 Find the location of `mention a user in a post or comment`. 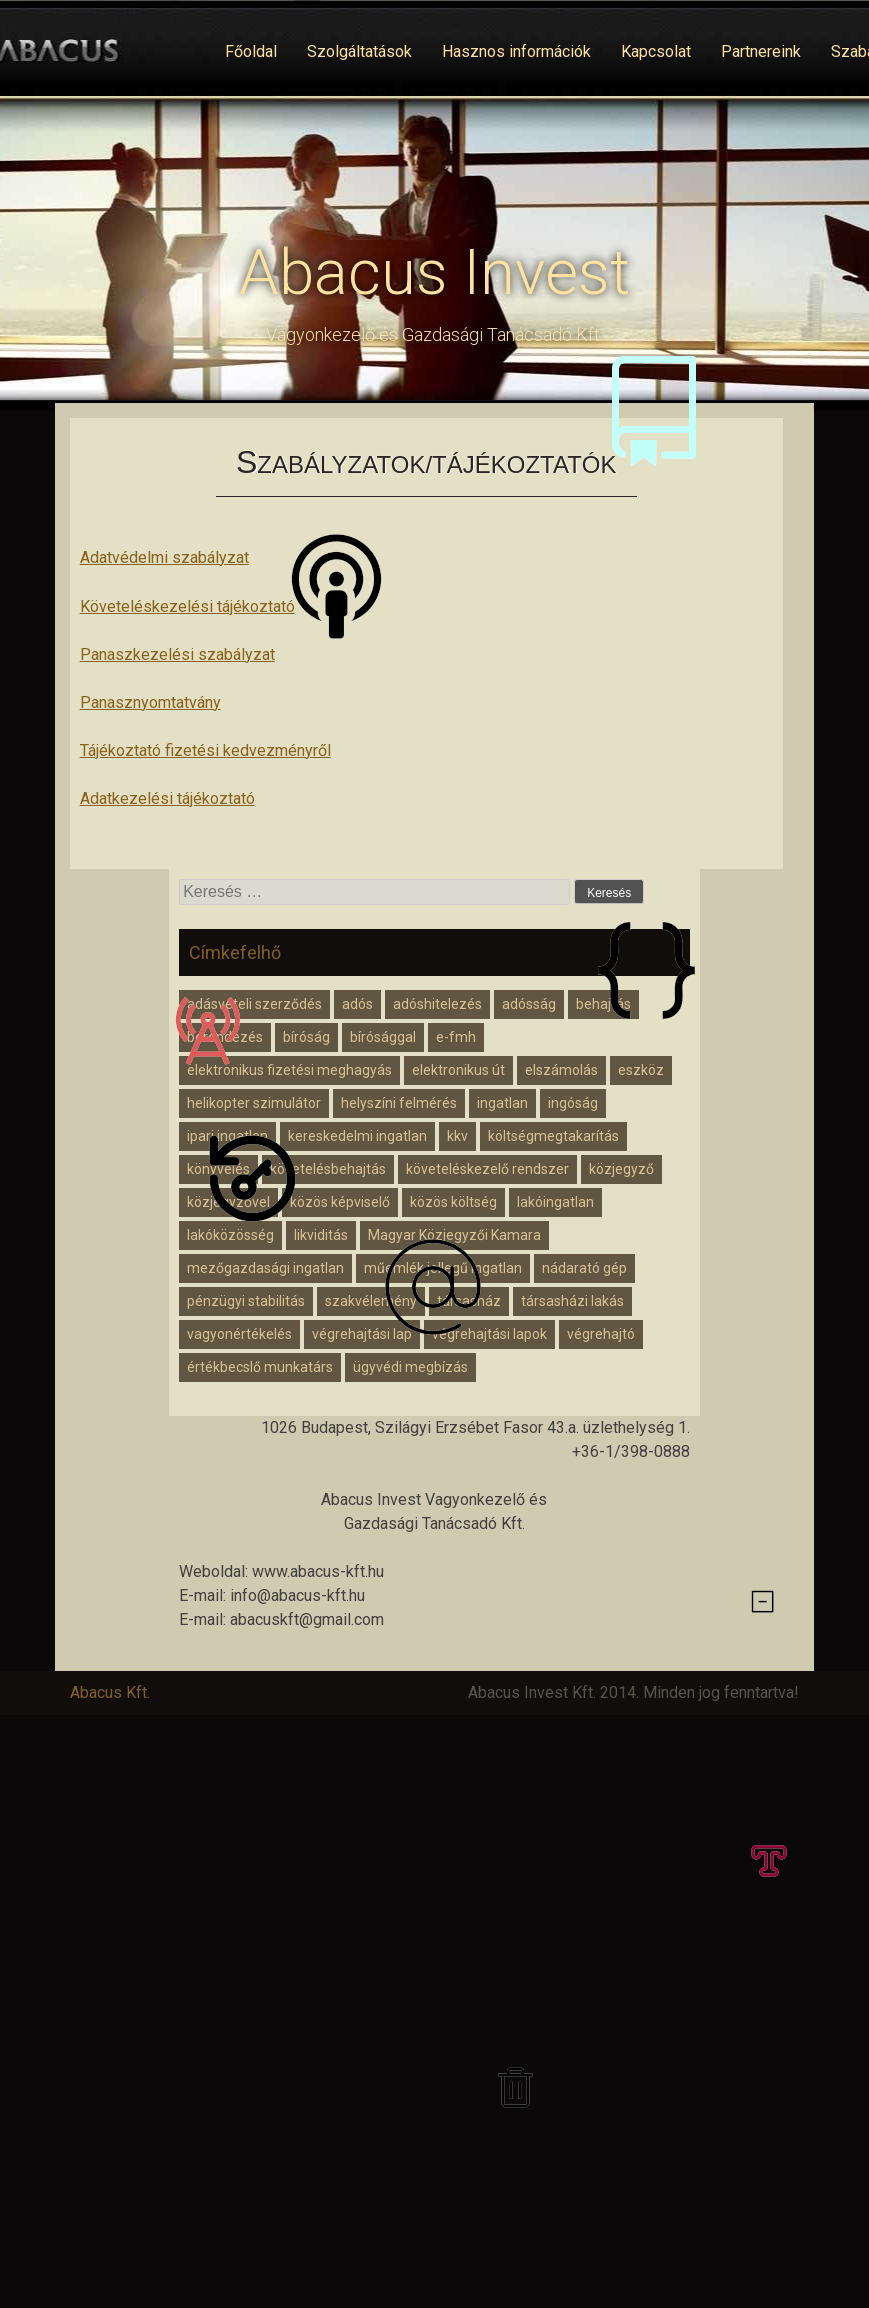

mention a user in a post or comment is located at coordinates (433, 1287).